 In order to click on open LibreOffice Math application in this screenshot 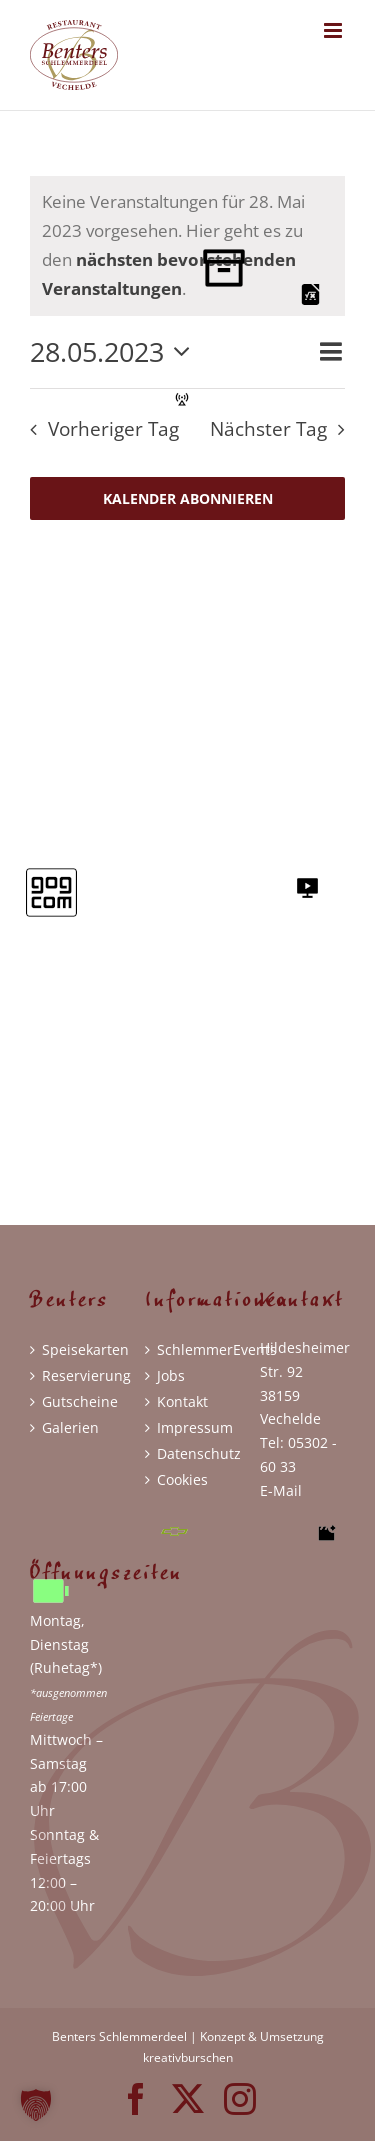, I will do `click(310, 294)`.